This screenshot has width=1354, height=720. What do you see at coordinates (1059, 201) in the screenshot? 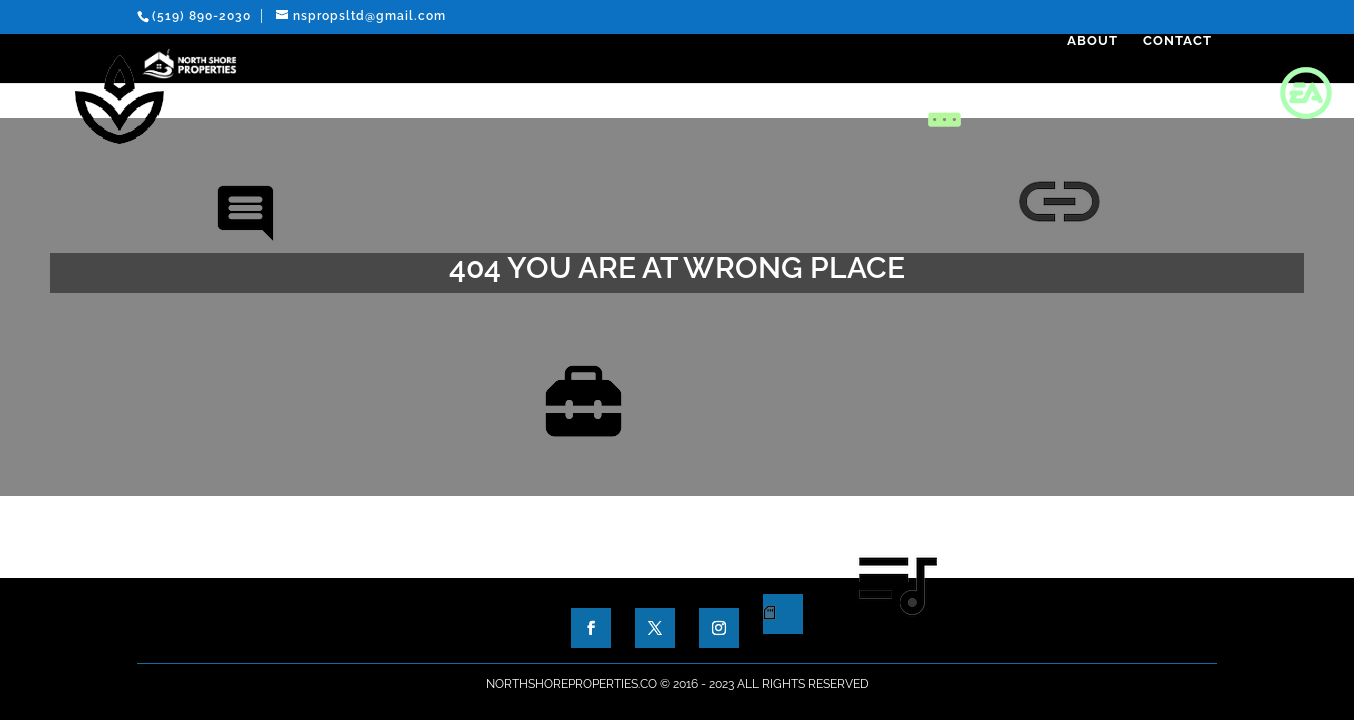
I see `copy or share a link` at bounding box center [1059, 201].